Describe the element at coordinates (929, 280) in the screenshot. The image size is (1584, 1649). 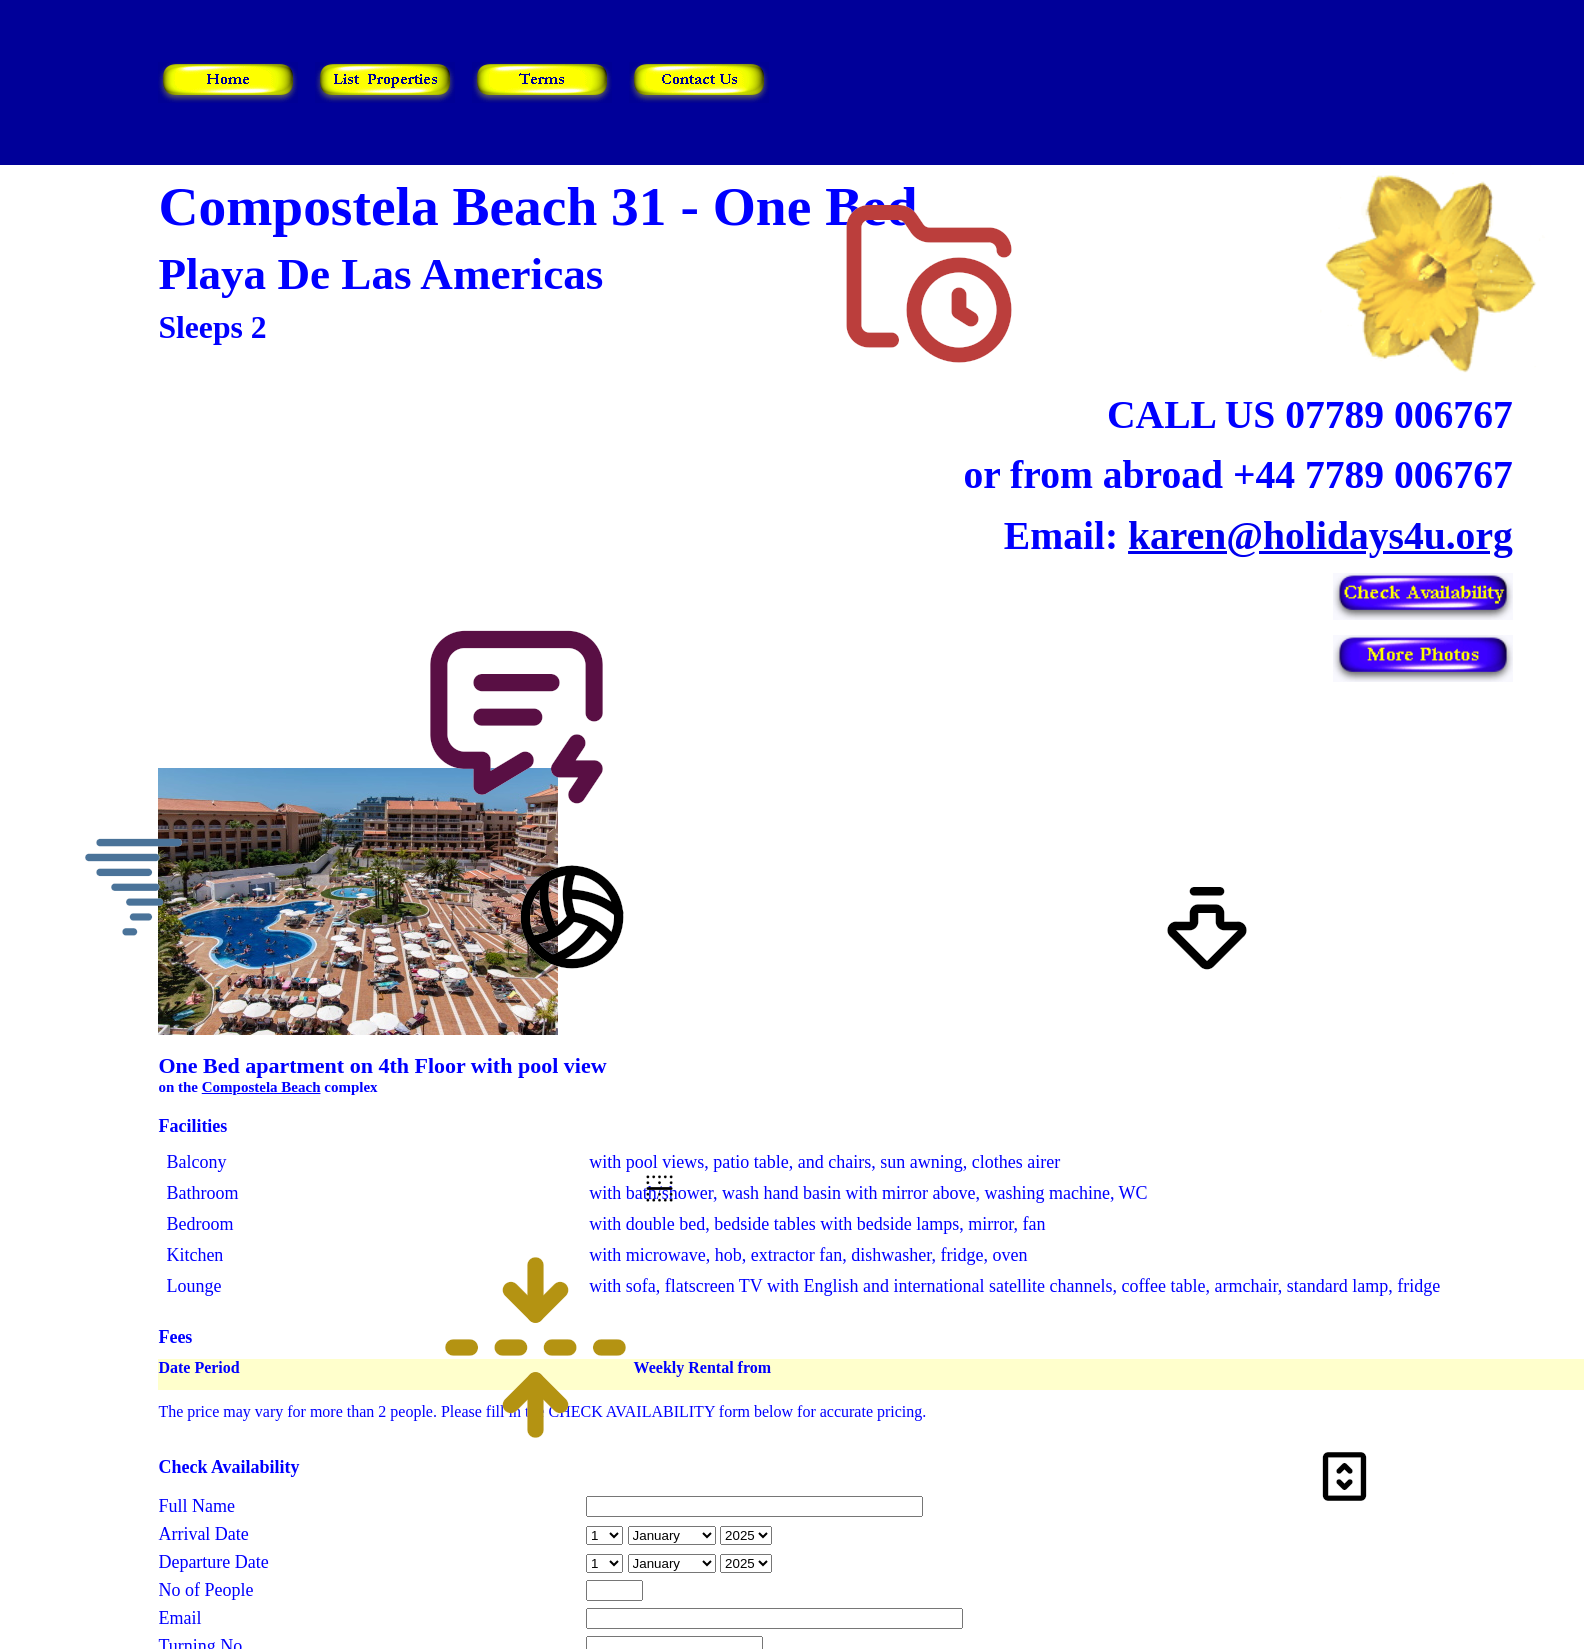
I see `view file history or recent activity` at that location.